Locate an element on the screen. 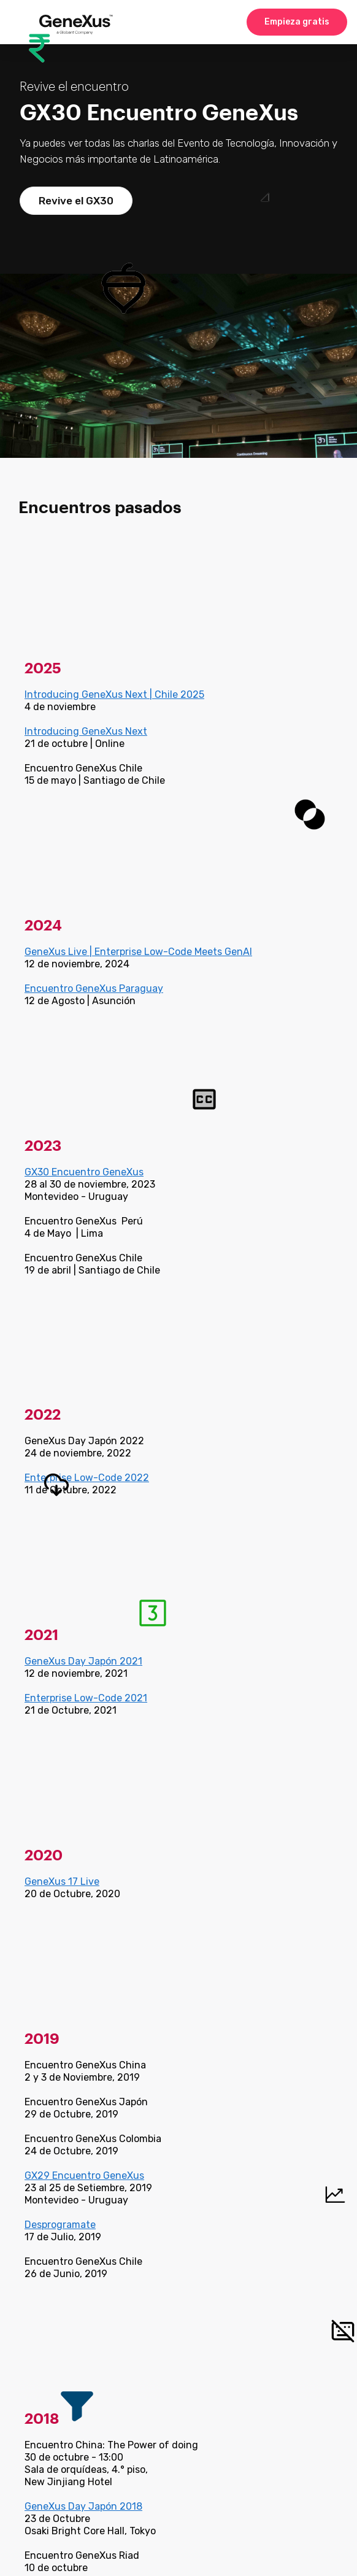  view analytics or performance trends is located at coordinates (335, 2194).